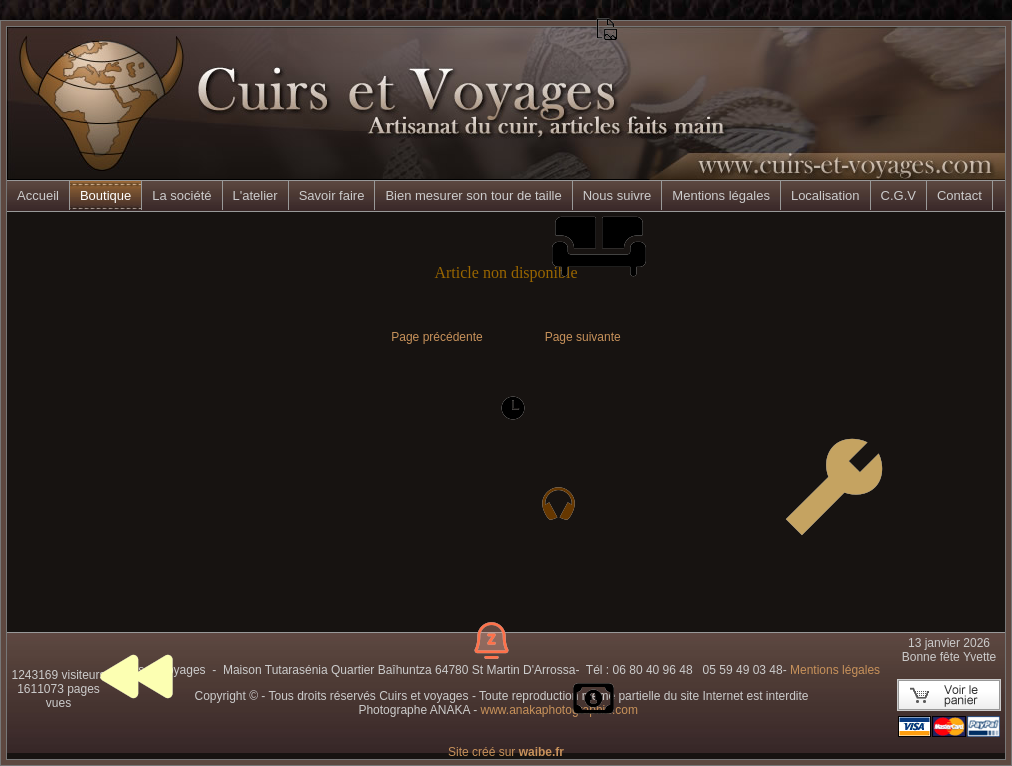 The height and width of the screenshot is (766, 1012). What do you see at coordinates (558, 503) in the screenshot?
I see `contact customer support` at bounding box center [558, 503].